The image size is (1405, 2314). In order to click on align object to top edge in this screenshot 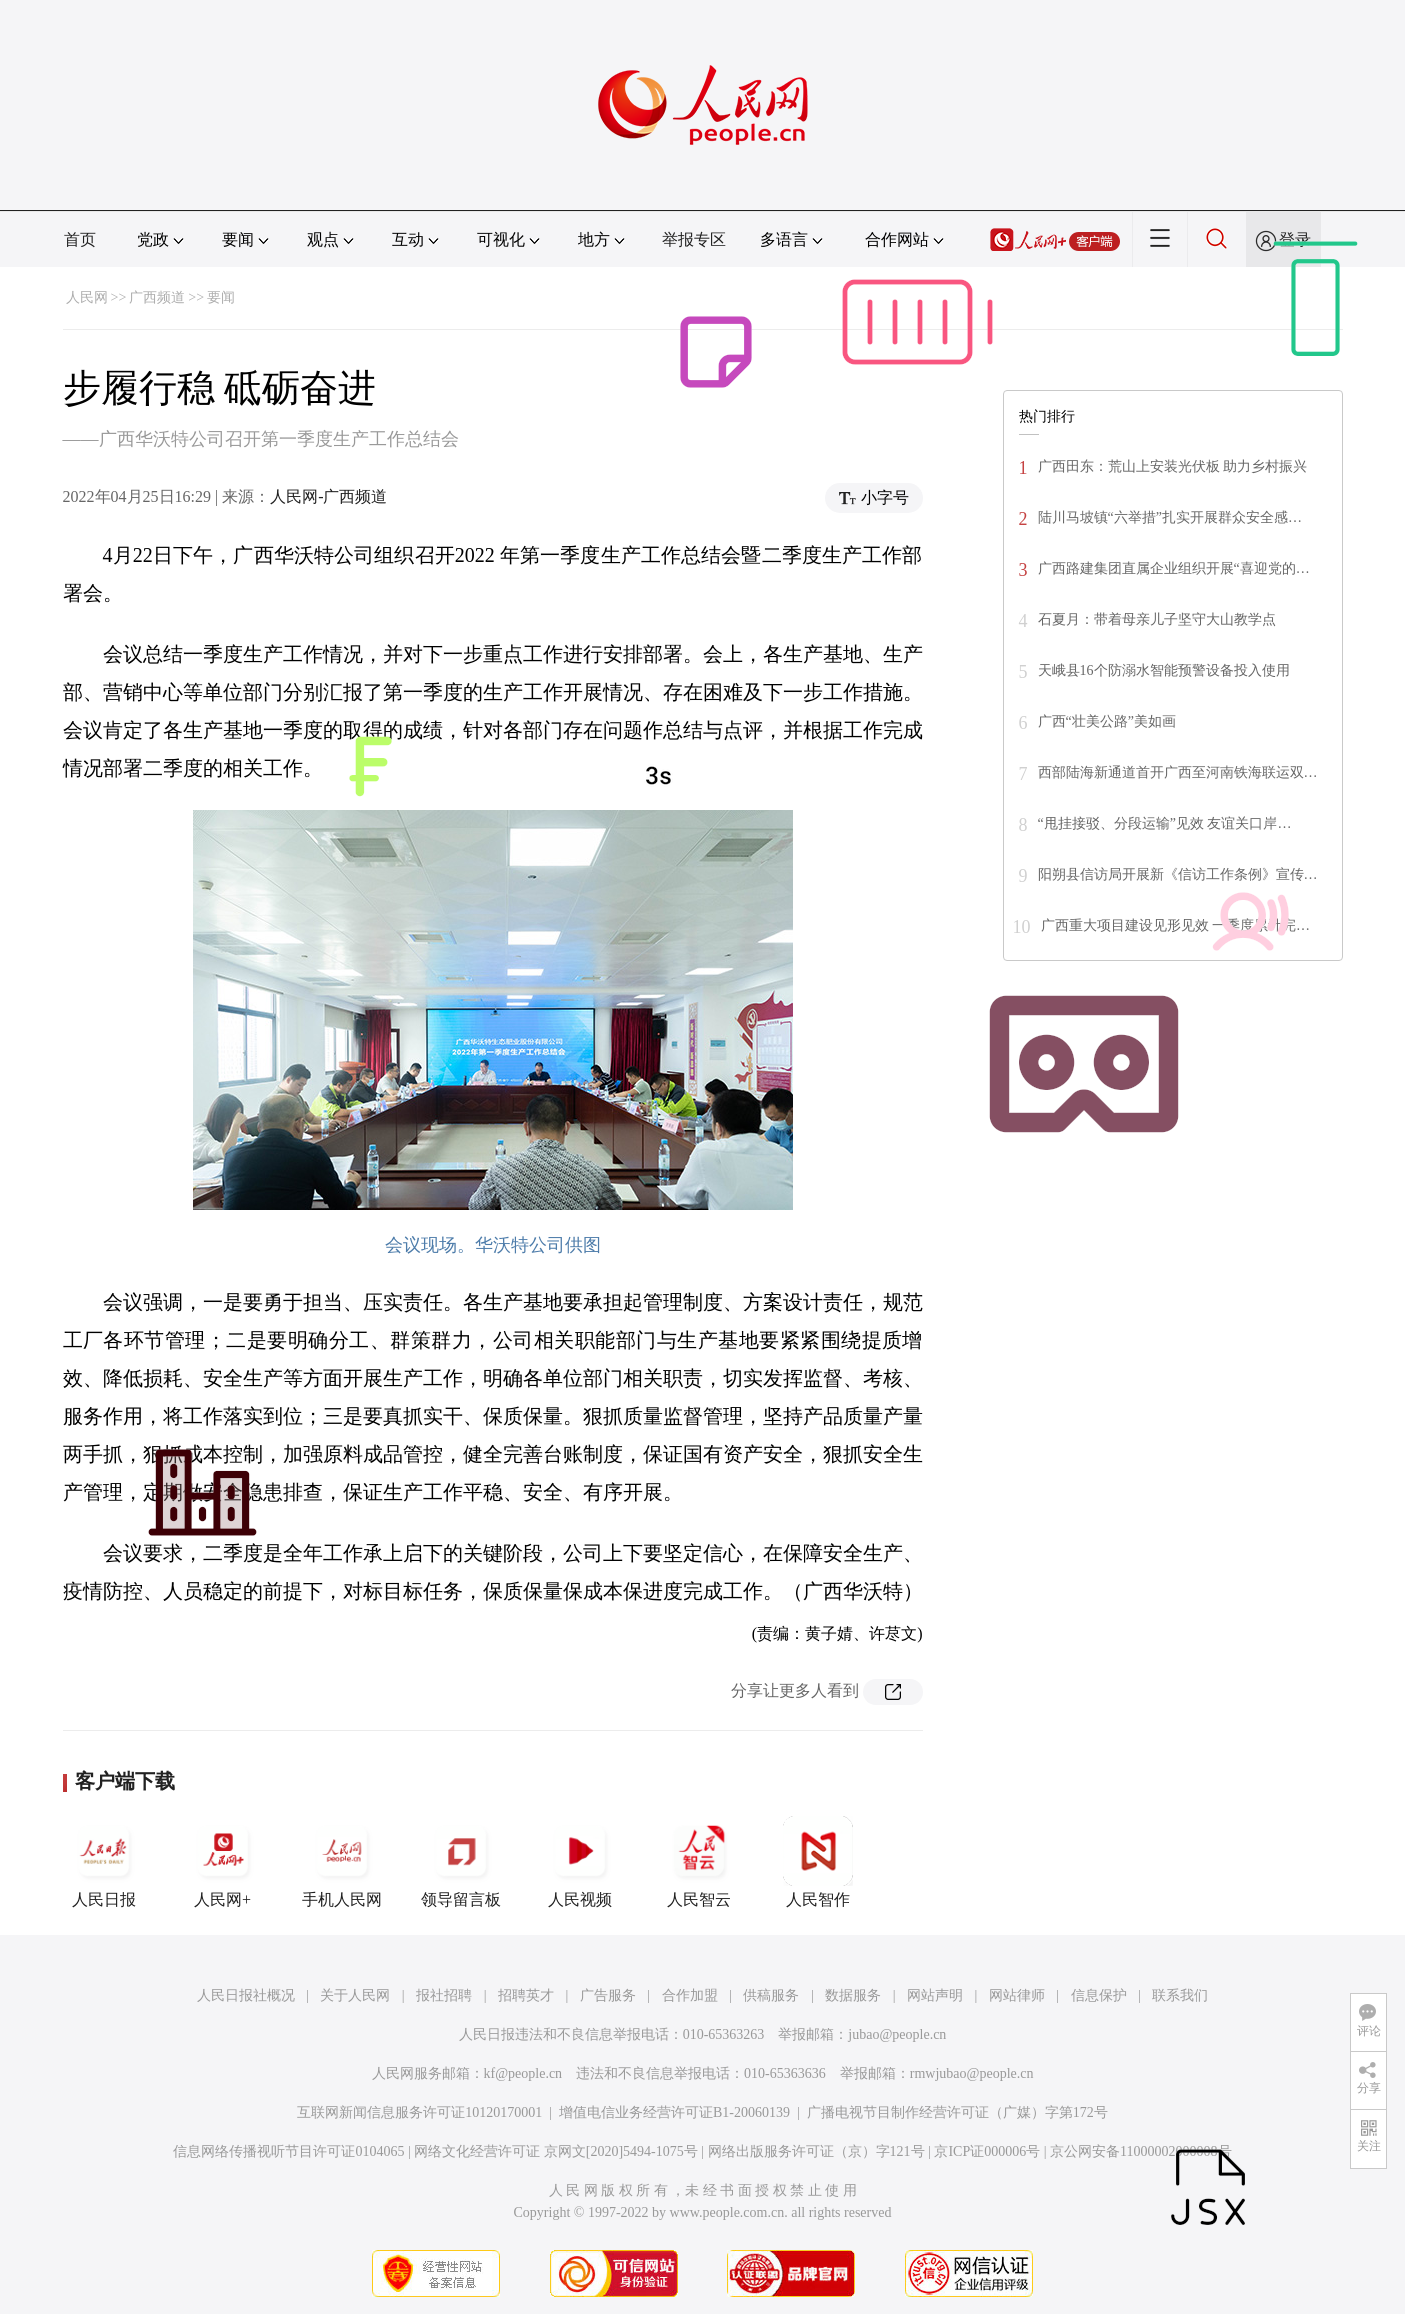, I will do `click(1315, 296)`.